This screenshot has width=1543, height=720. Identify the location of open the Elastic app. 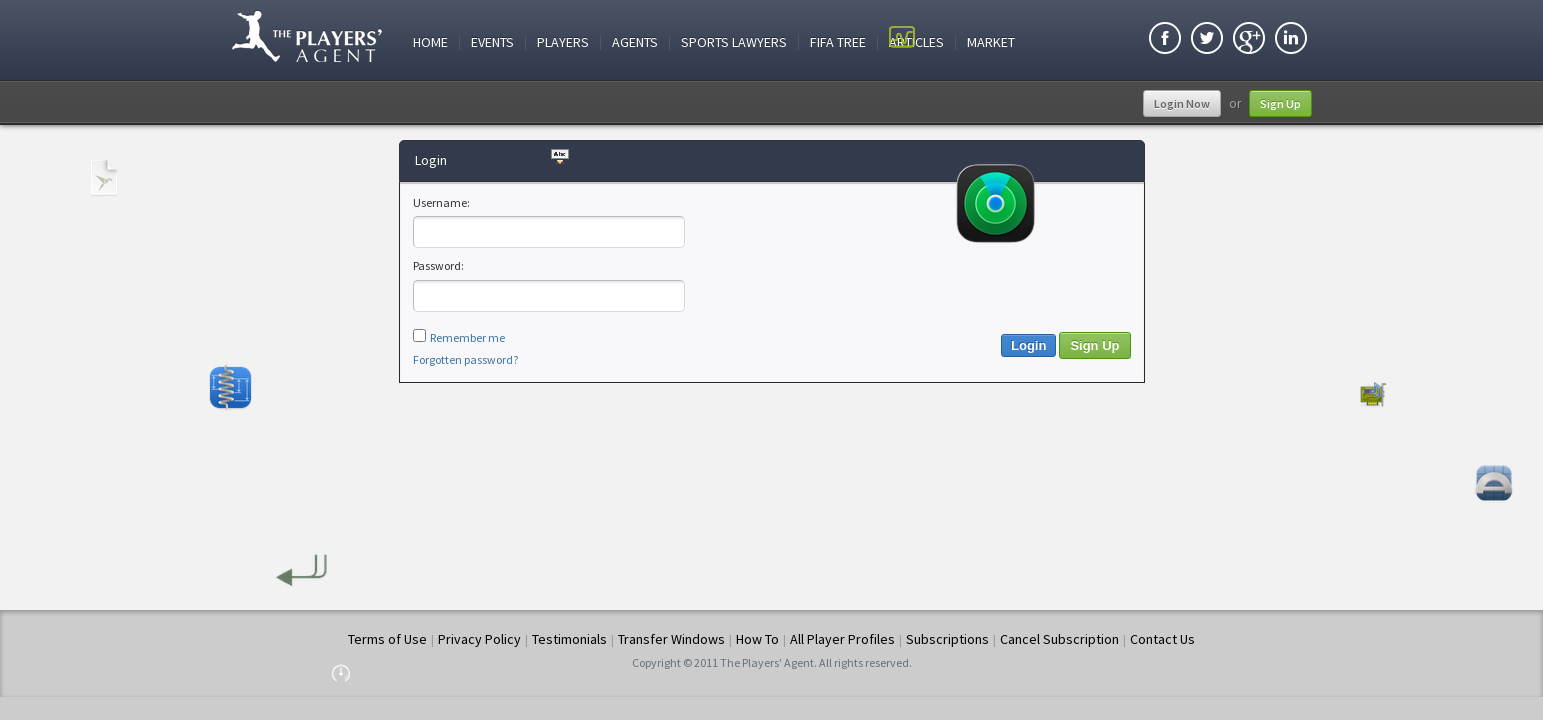
(230, 387).